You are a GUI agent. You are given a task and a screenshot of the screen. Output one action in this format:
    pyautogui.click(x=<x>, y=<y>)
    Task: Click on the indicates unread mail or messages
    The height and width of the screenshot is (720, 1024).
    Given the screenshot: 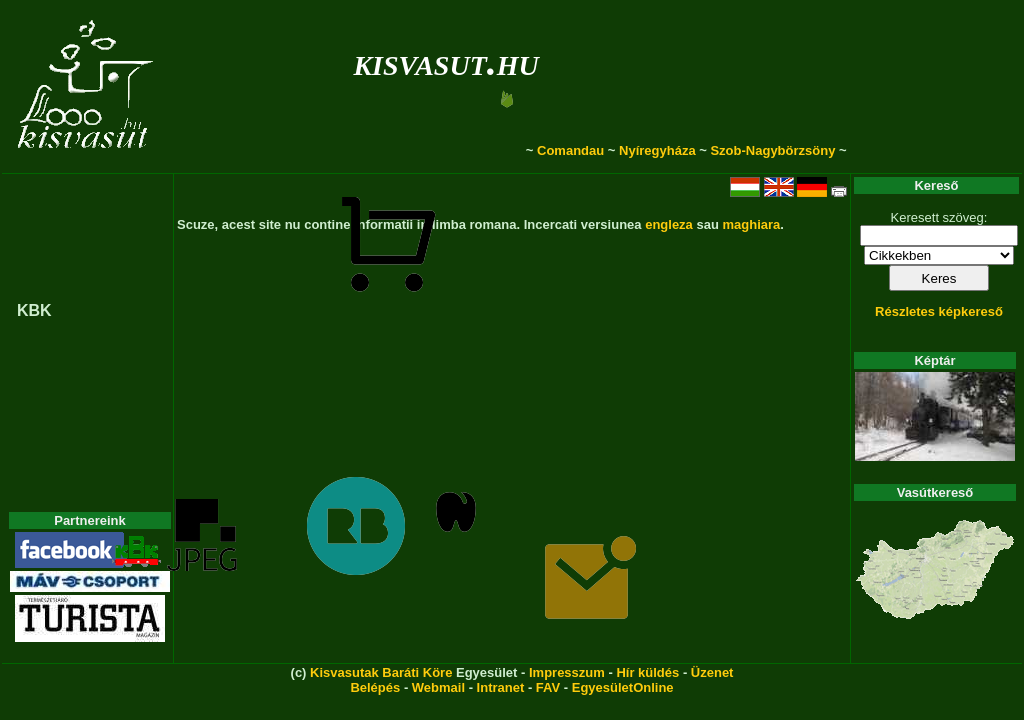 What is the action you would take?
    pyautogui.click(x=586, y=581)
    